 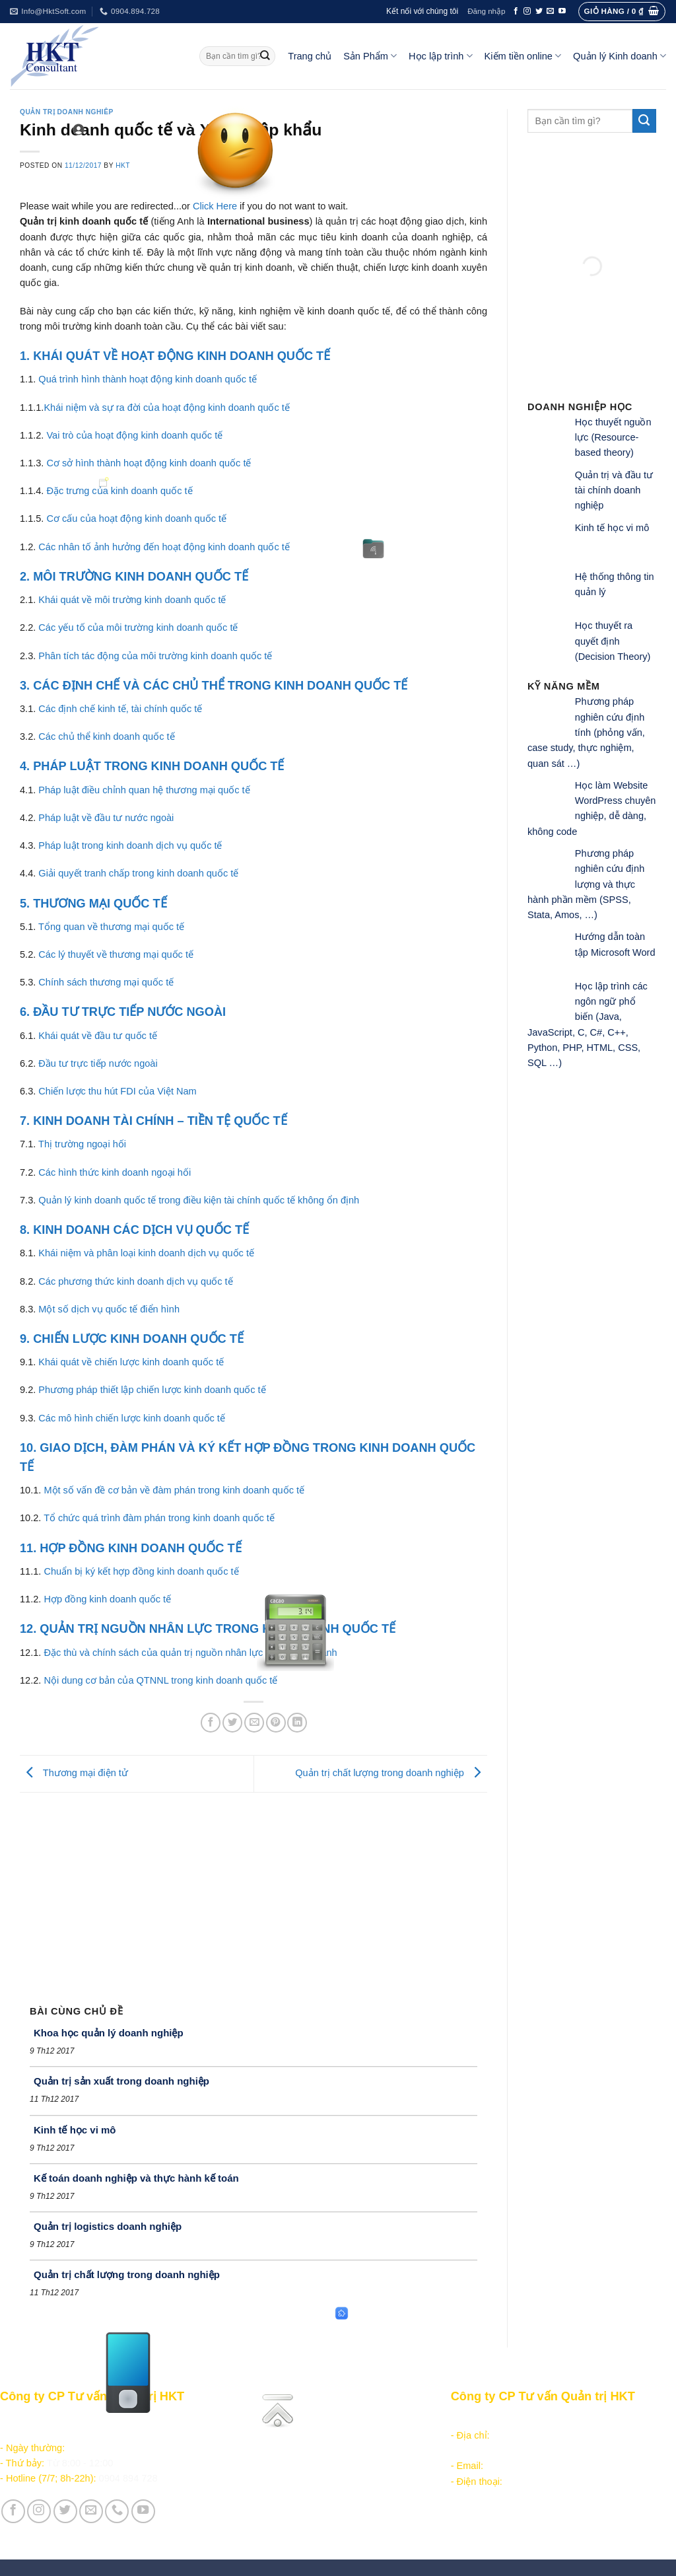 I want to click on open a new window, so click(x=104, y=482).